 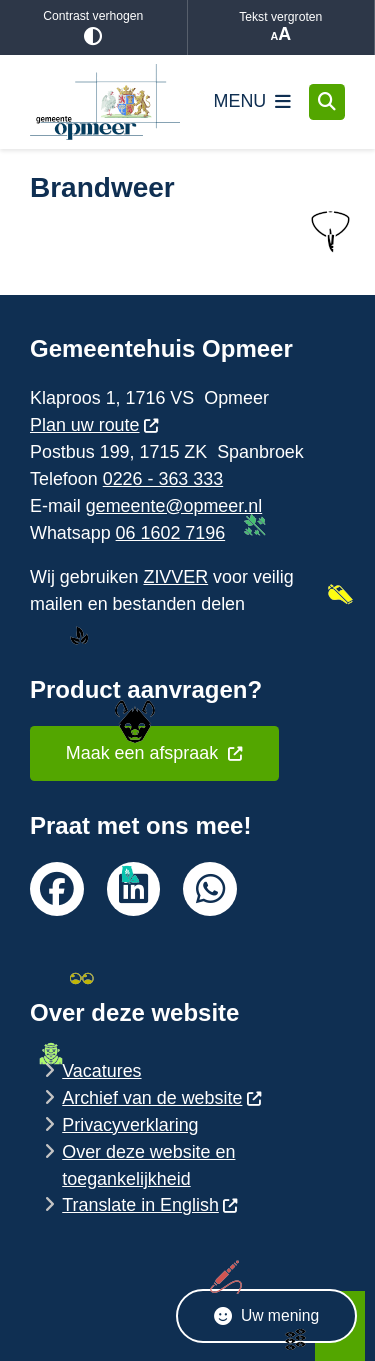 I want to click on indicates a multi-view or surveillance mode, so click(x=295, y=1339).